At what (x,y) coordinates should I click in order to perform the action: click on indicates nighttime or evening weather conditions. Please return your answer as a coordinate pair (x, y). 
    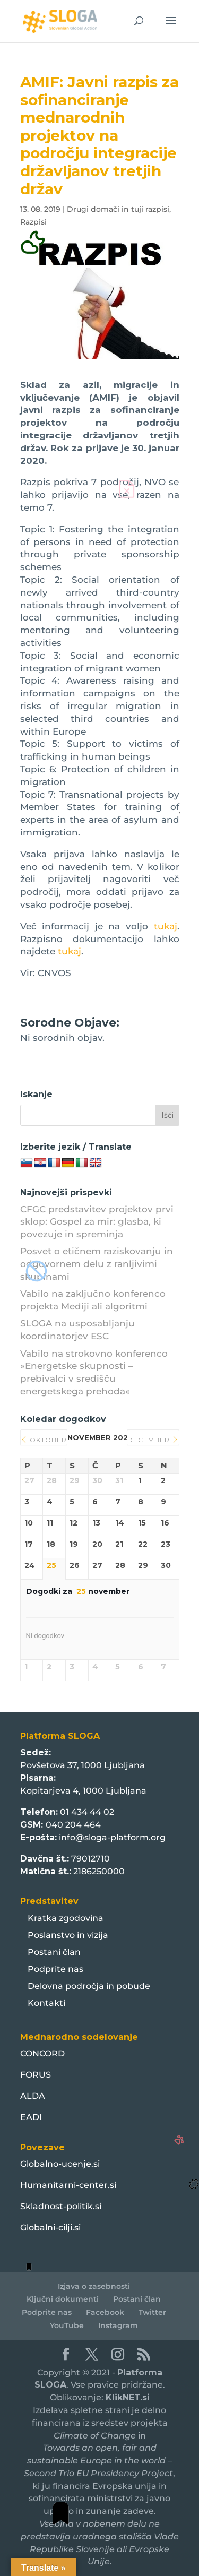
    Looking at the image, I should click on (33, 242).